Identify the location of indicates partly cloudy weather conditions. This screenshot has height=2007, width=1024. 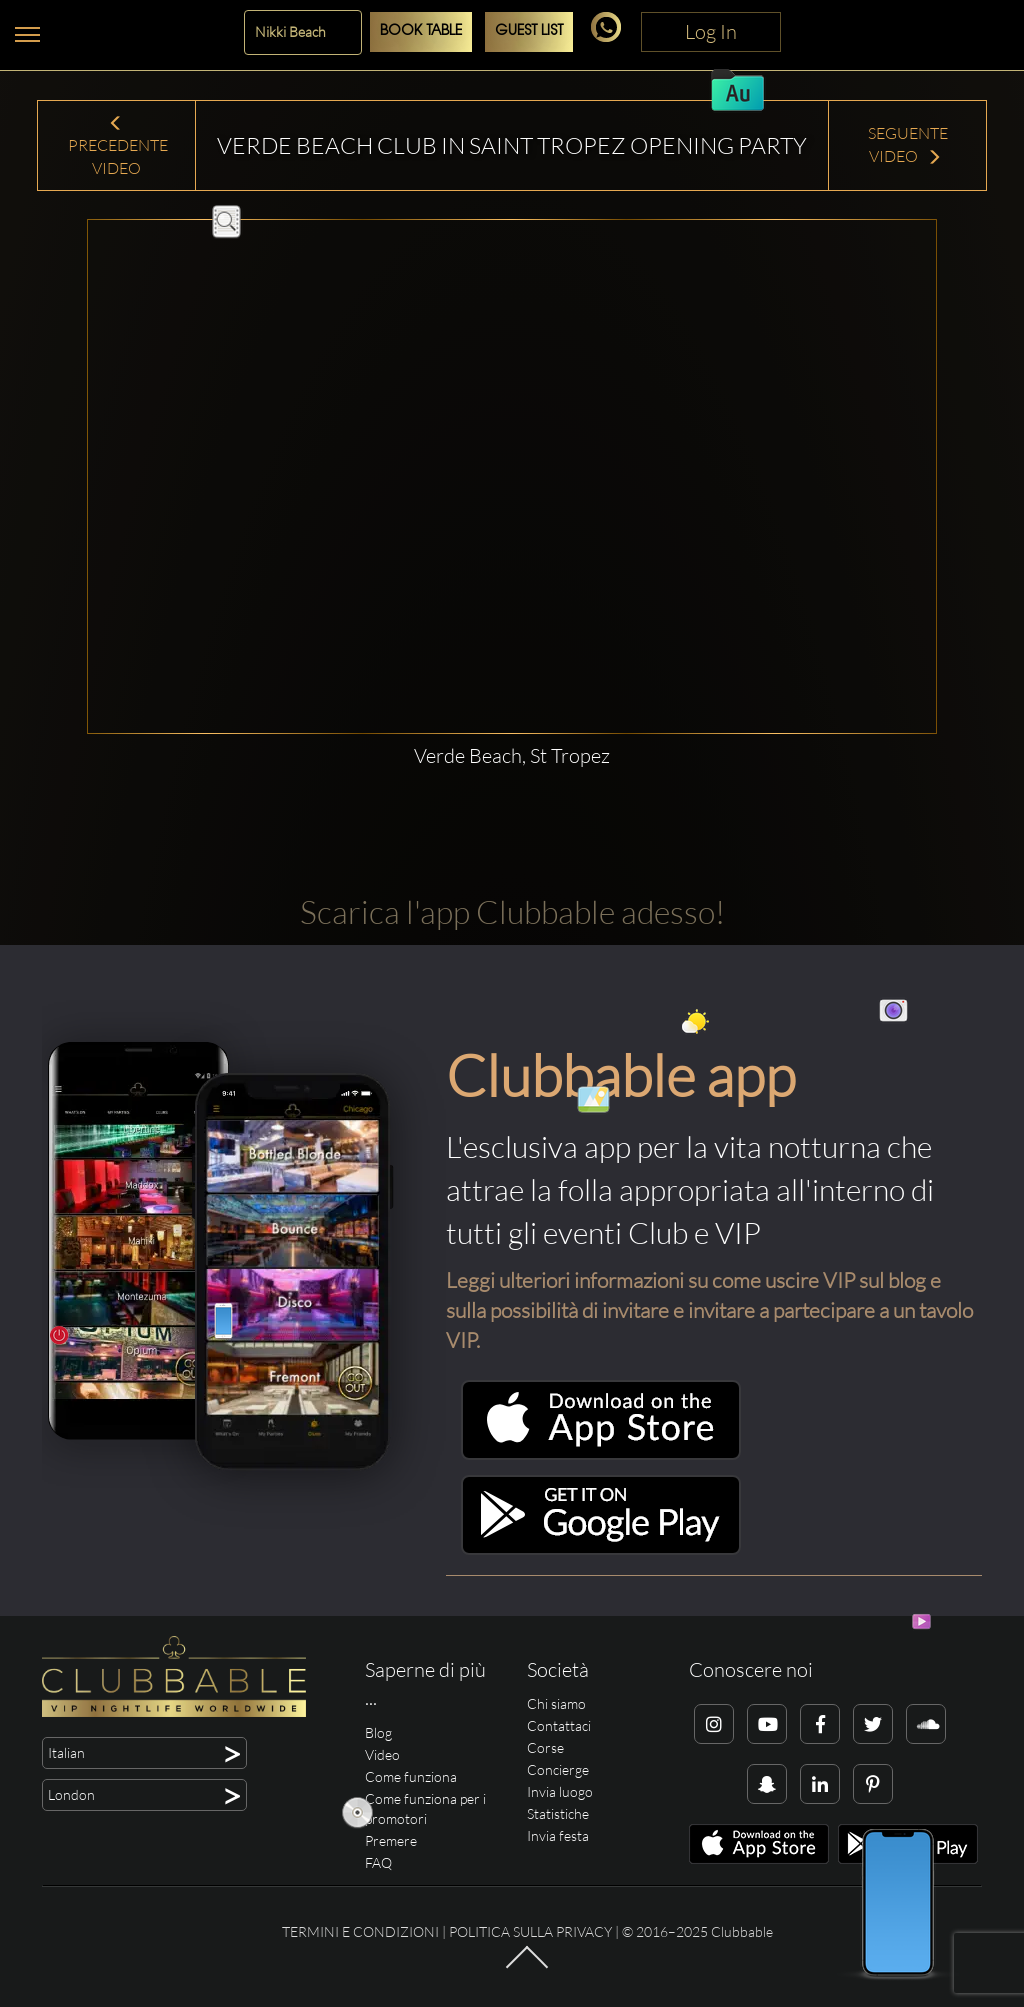
(695, 1021).